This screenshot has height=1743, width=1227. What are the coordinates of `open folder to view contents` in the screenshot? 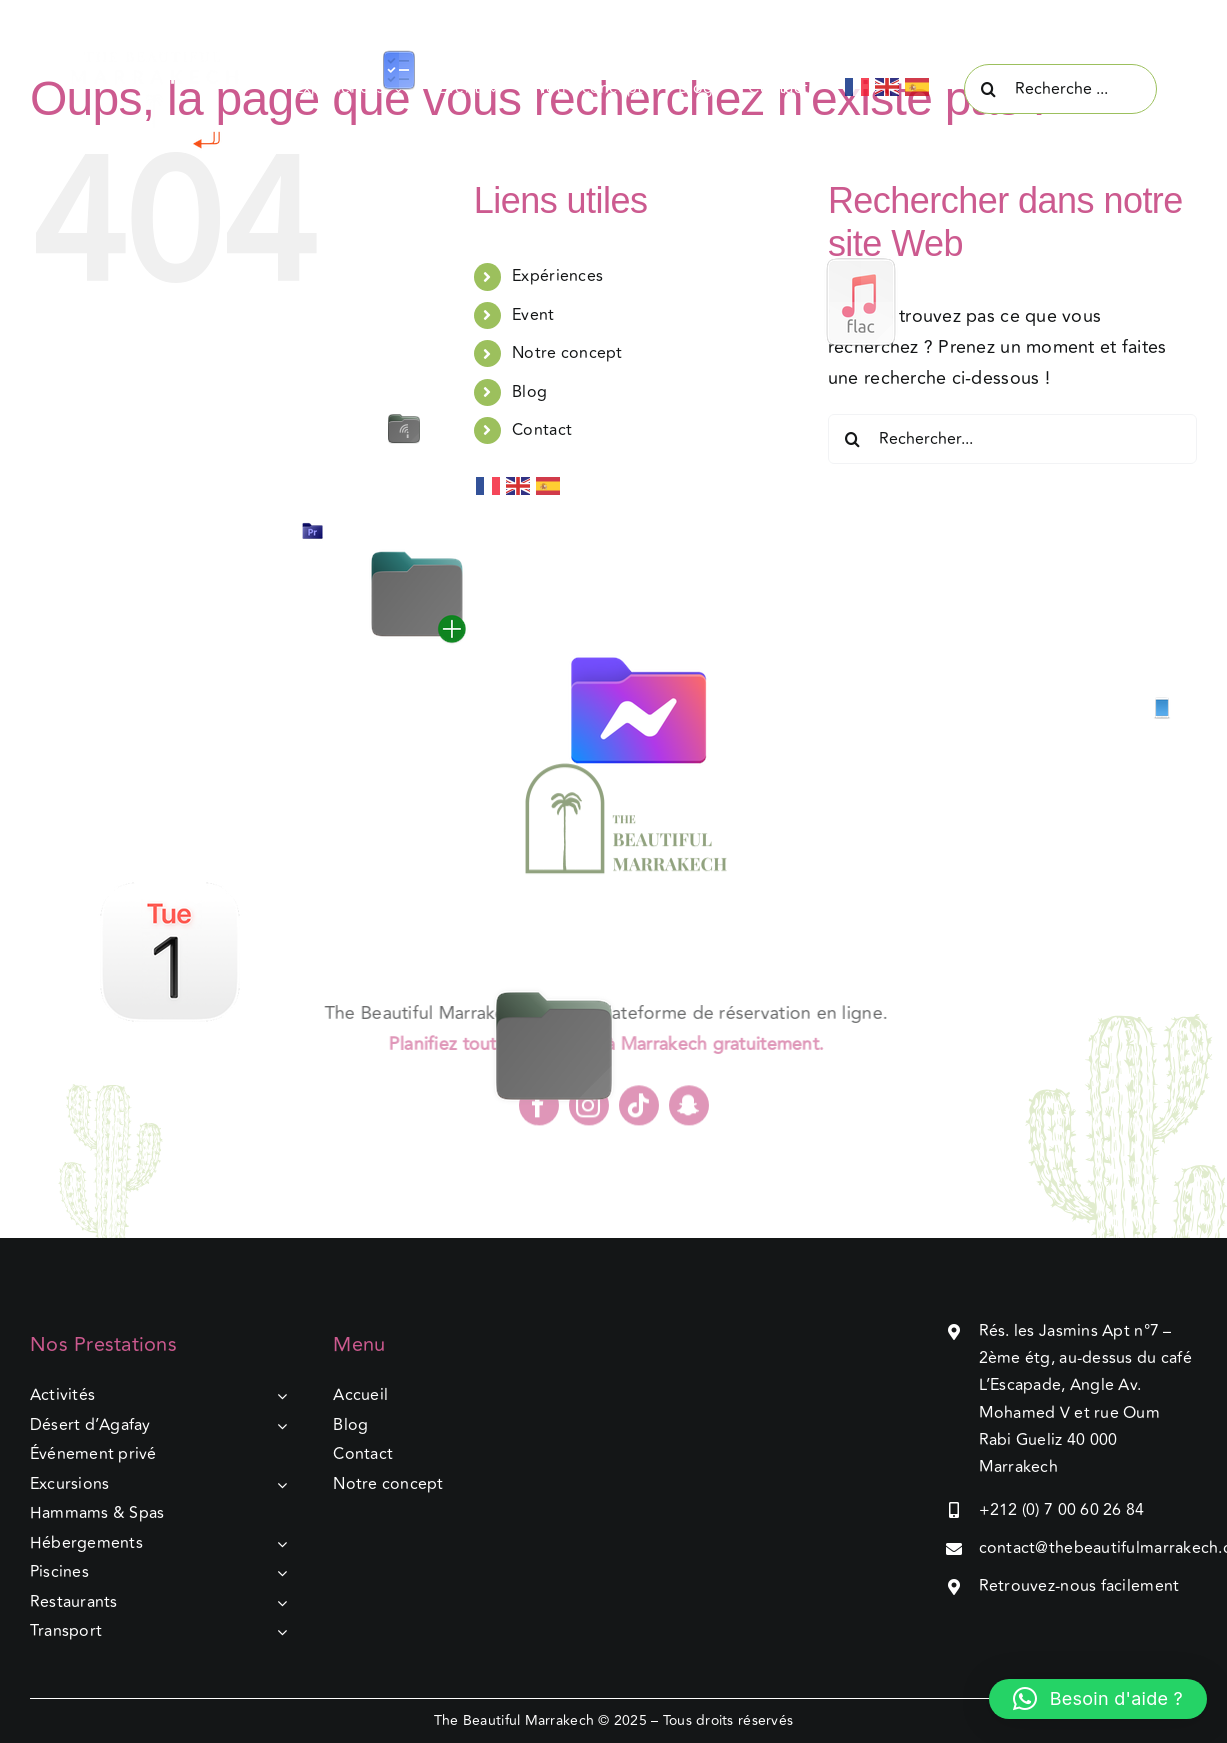 It's located at (554, 1046).